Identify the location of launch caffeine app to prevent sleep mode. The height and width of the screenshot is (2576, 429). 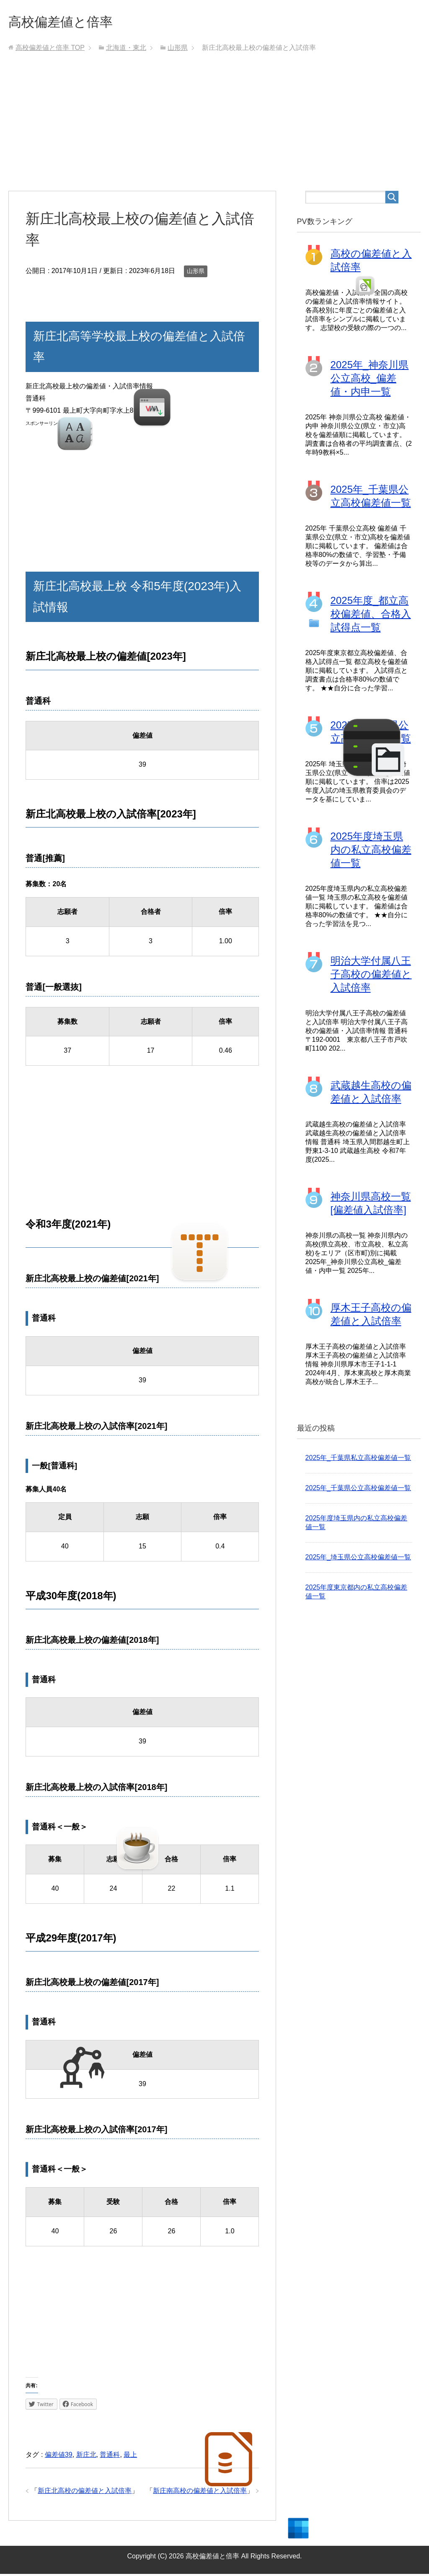
(137, 1848).